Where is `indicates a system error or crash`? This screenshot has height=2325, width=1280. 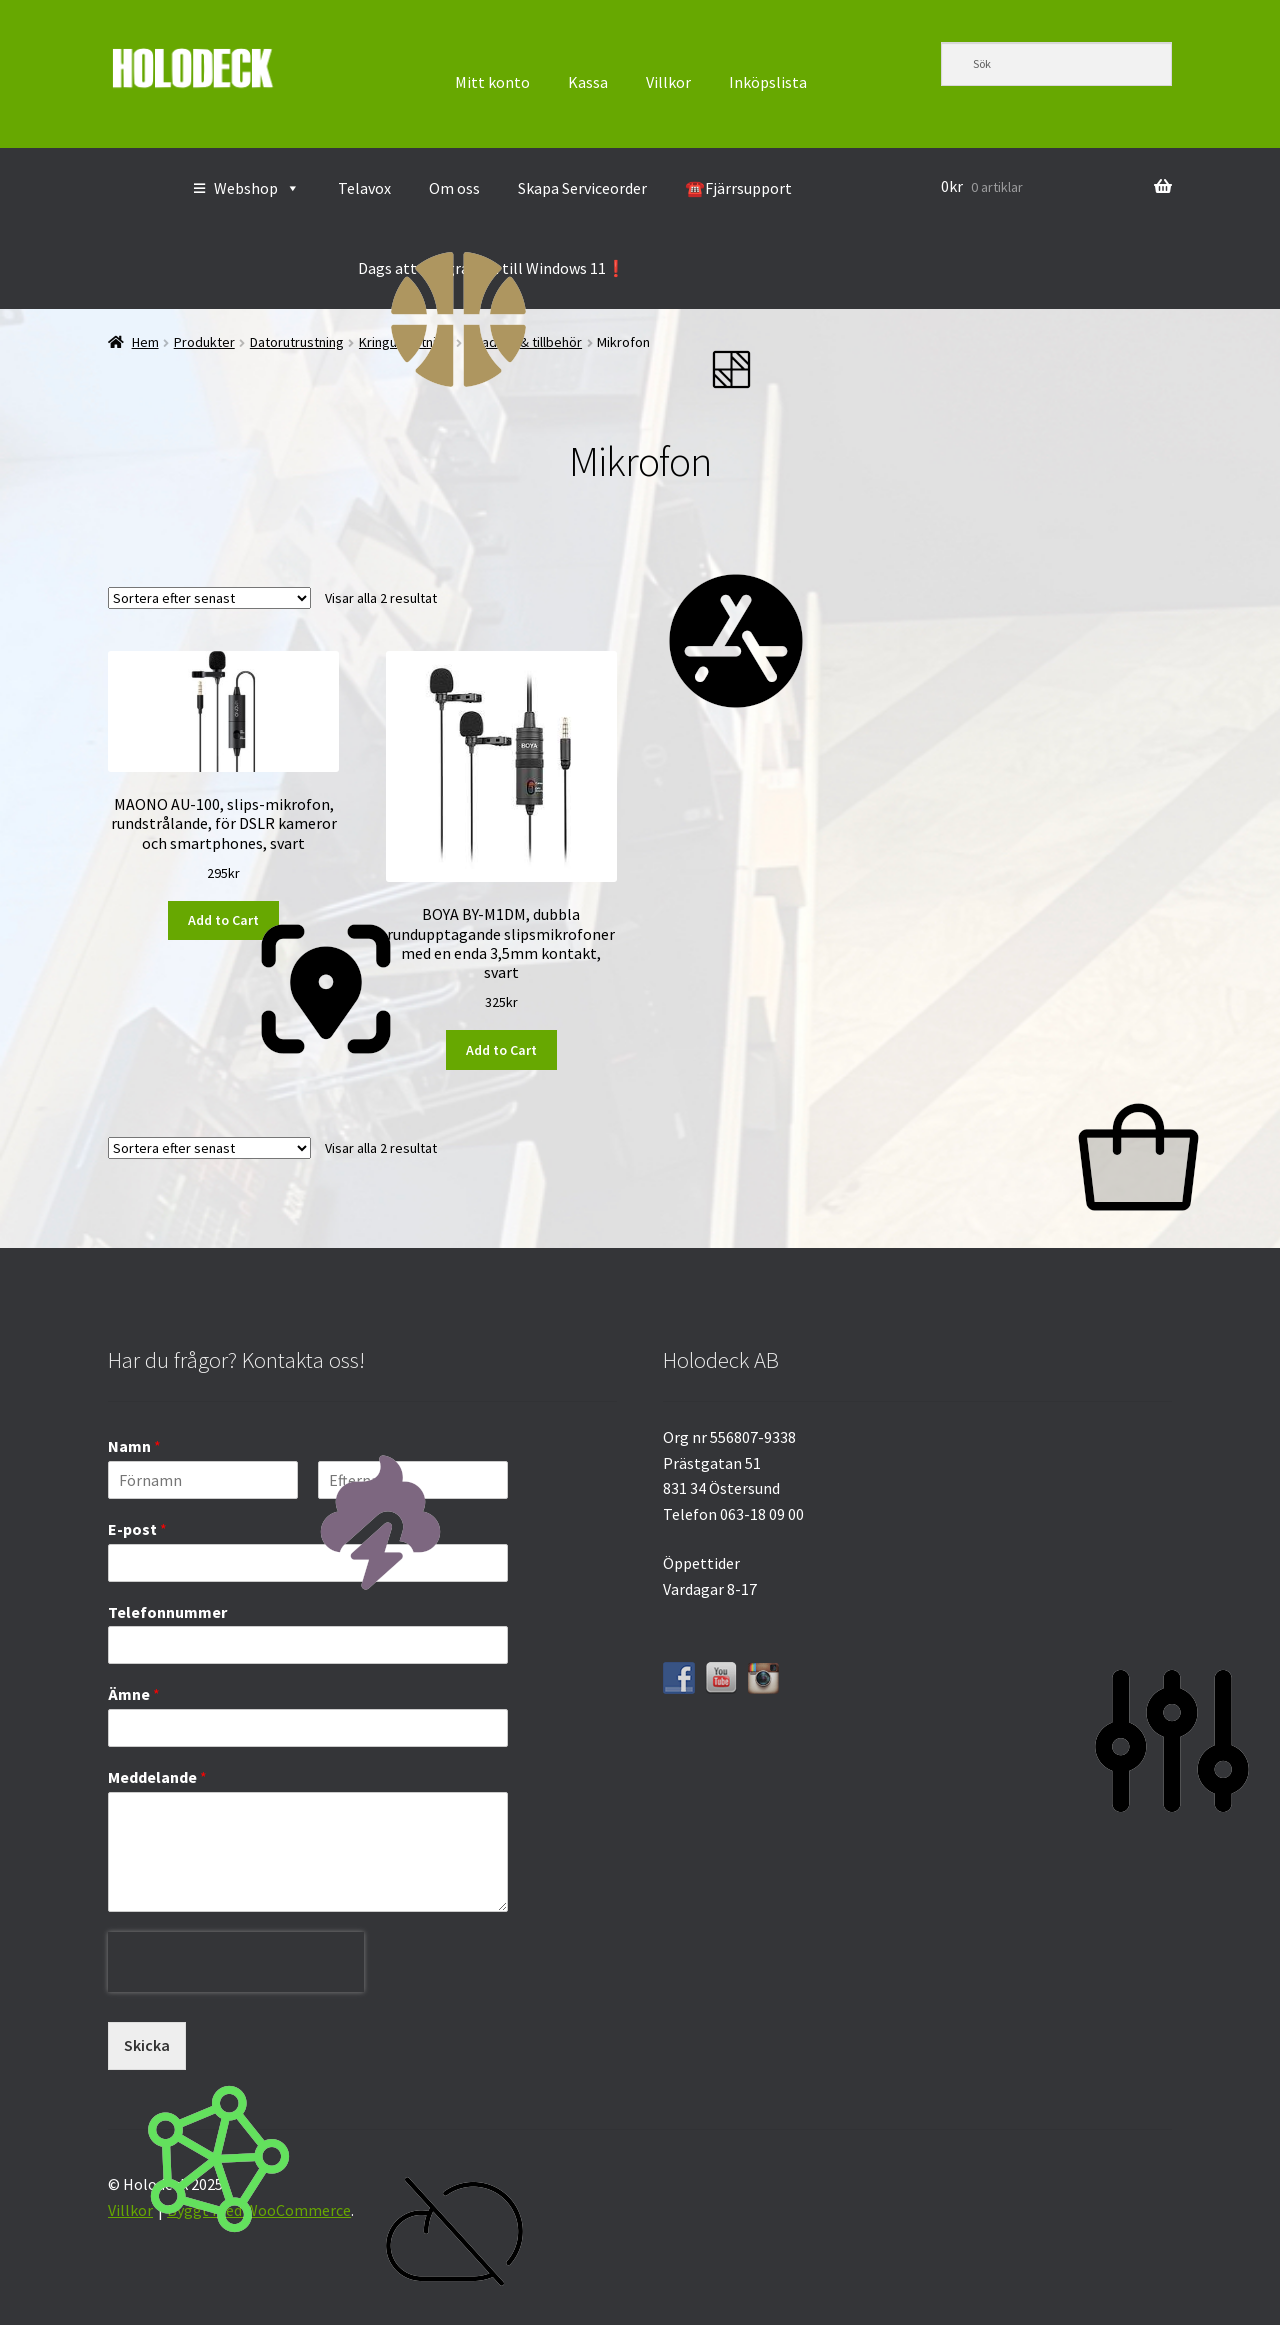
indicates a system error or crash is located at coordinates (380, 1522).